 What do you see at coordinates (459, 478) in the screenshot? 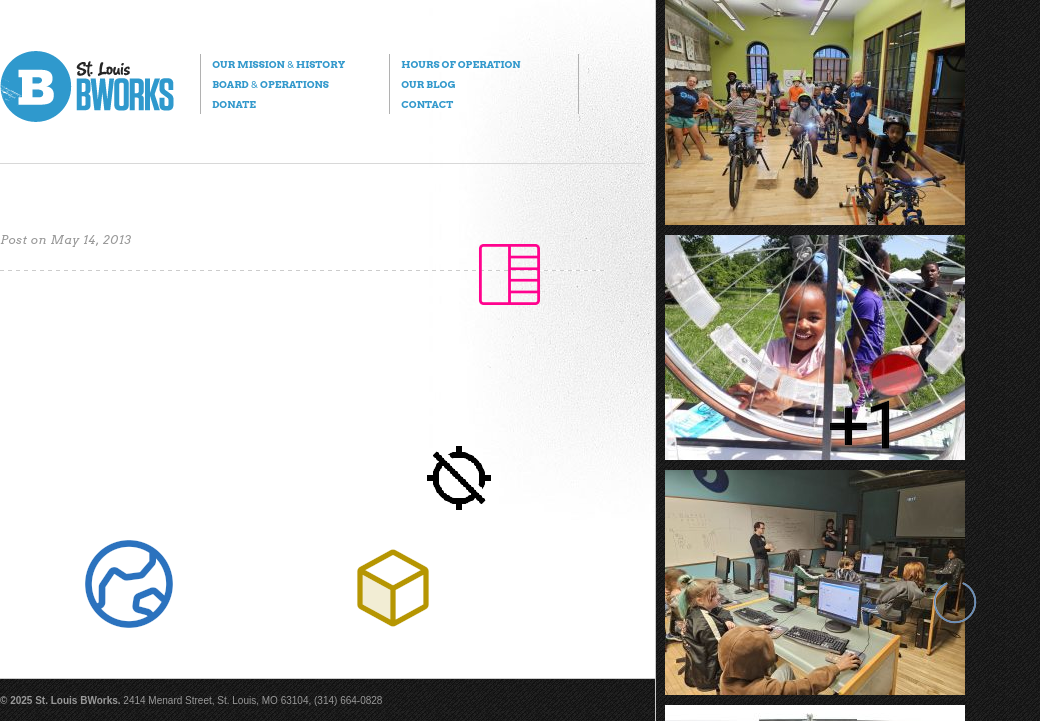
I see `indicates GPS is turned off` at bounding box center [459, 478].